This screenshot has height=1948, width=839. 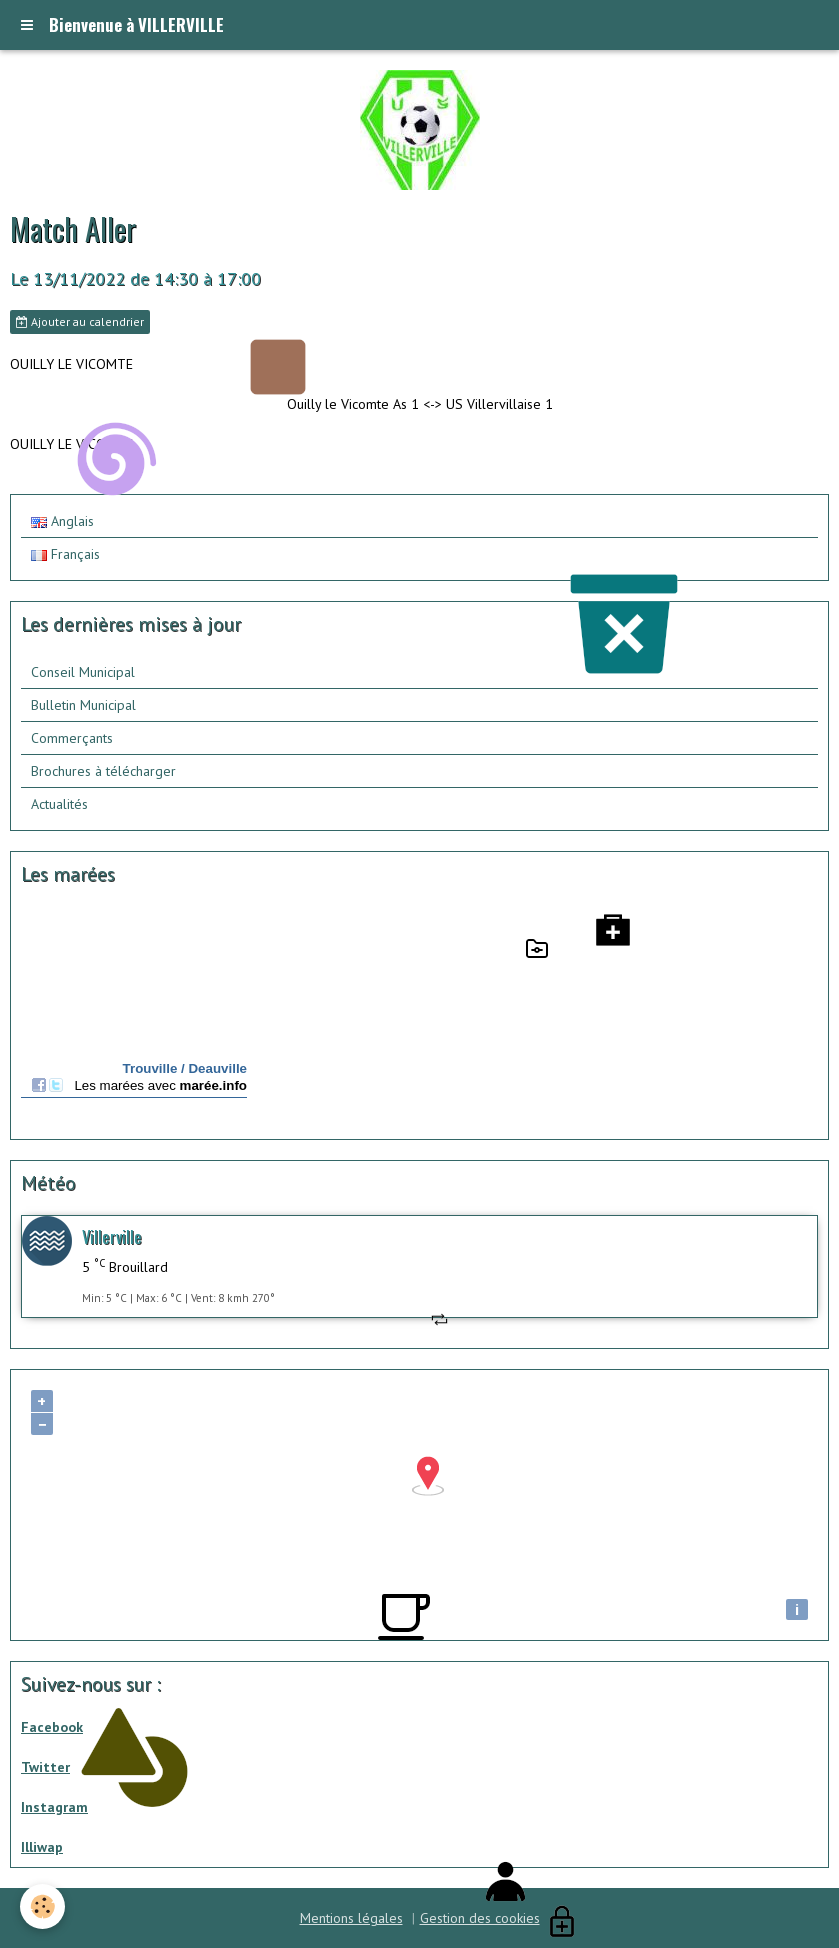 I want to click on delete selected item, so click(x=624, y=624).